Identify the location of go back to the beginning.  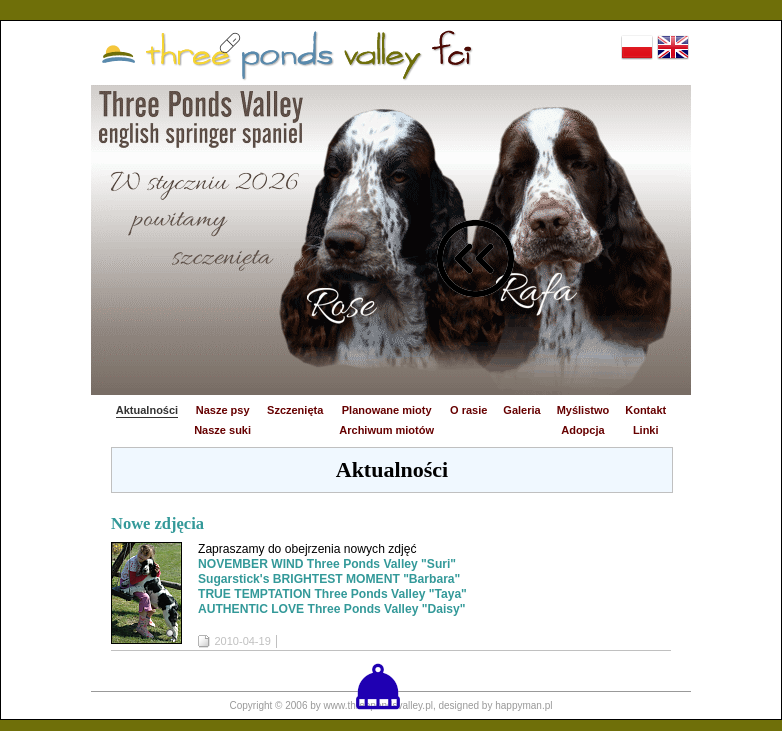
(475, 258).